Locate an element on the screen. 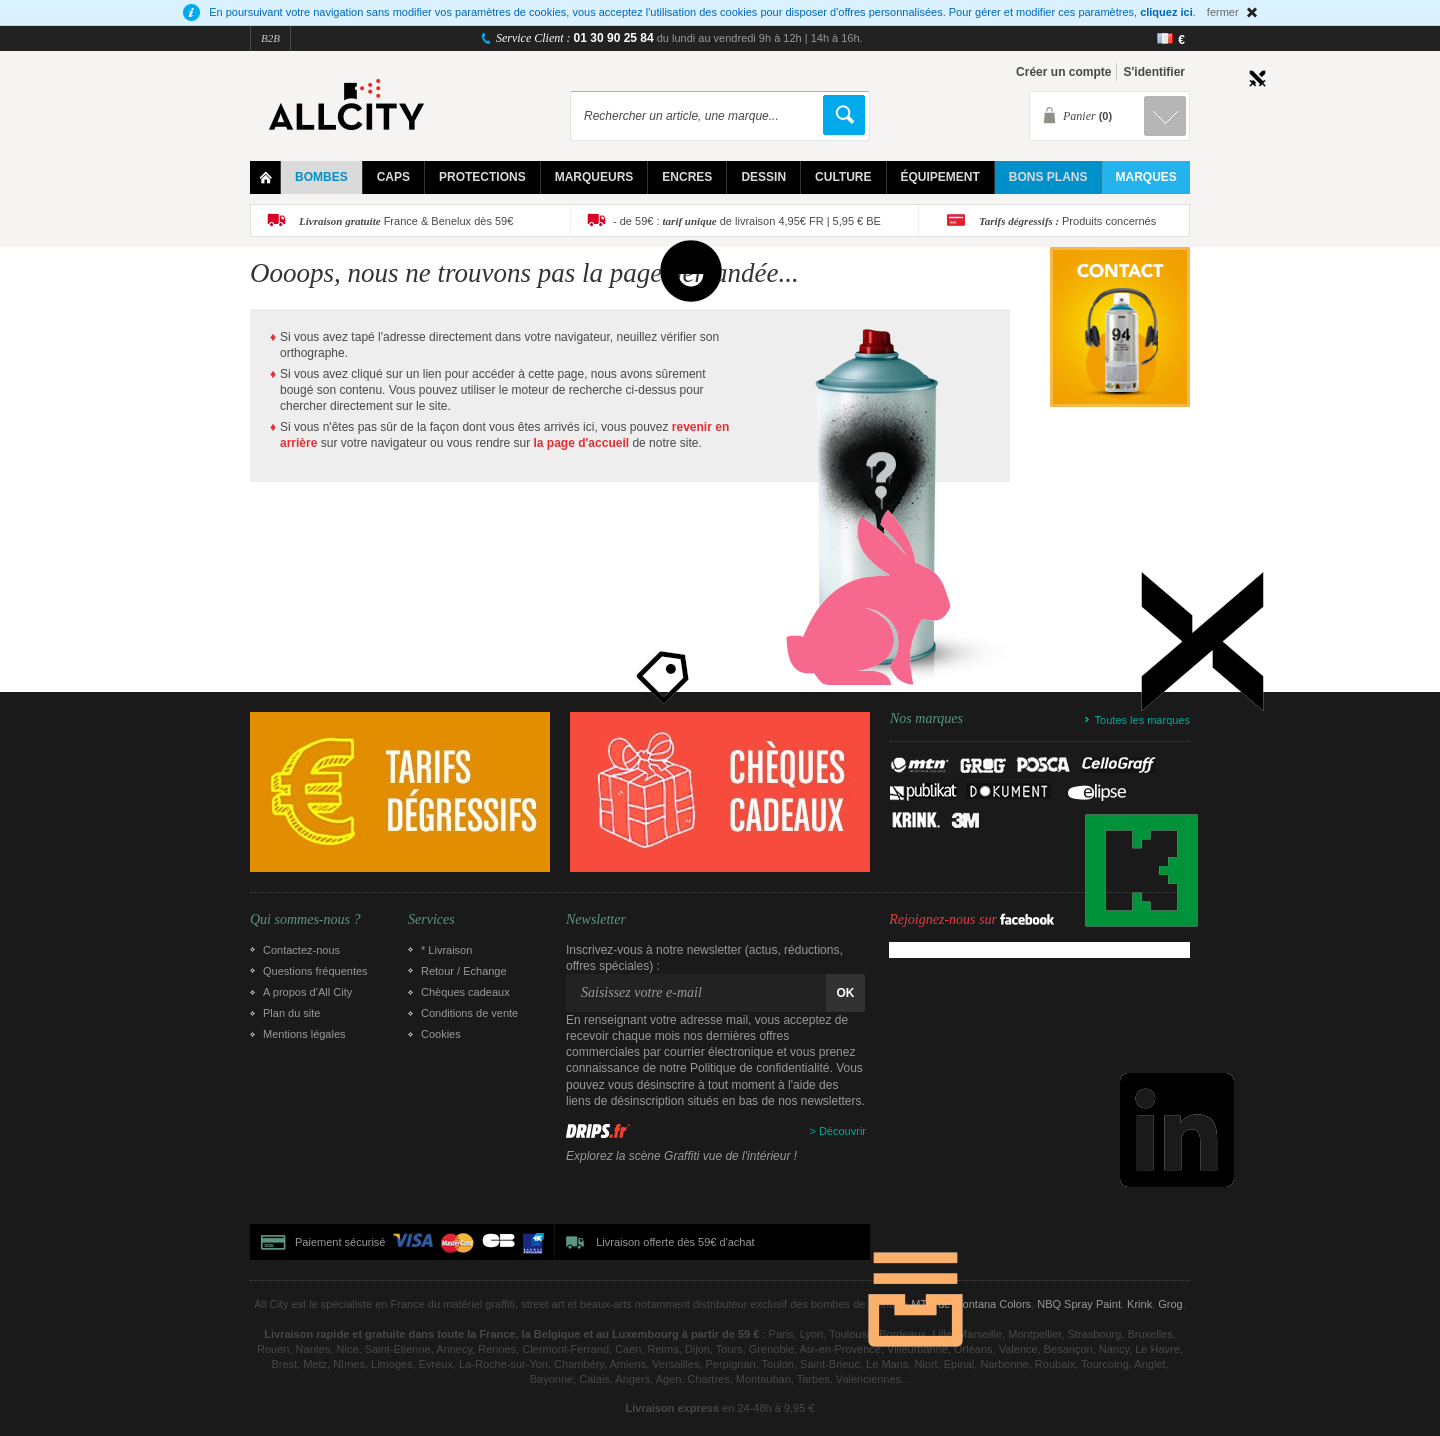  open the StockX app is located at coordinates (1202, 641).